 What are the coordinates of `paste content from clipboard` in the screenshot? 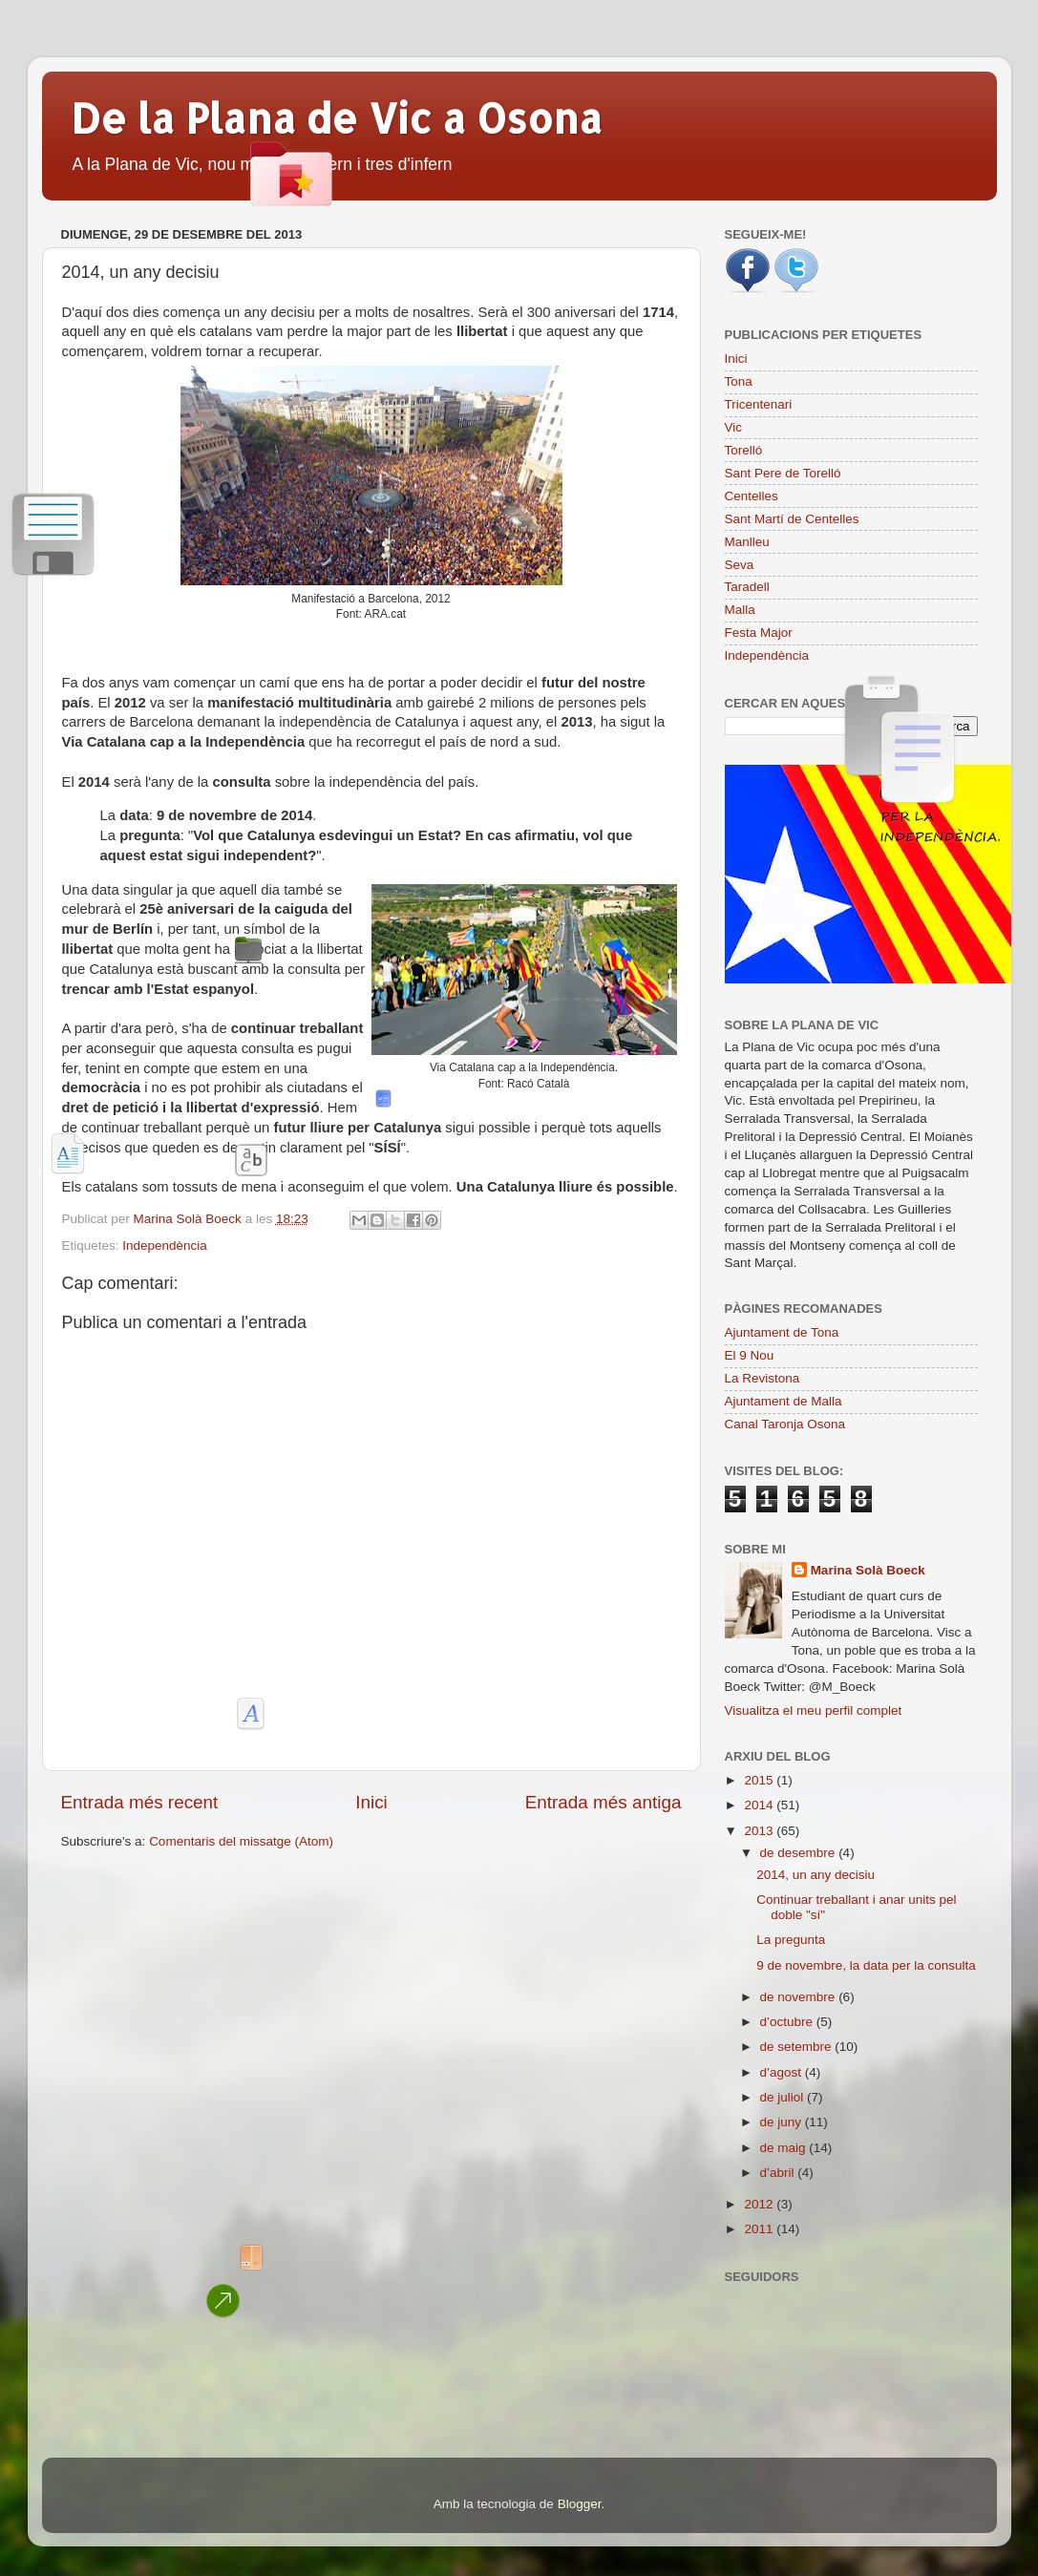 It's located at (900, 739).